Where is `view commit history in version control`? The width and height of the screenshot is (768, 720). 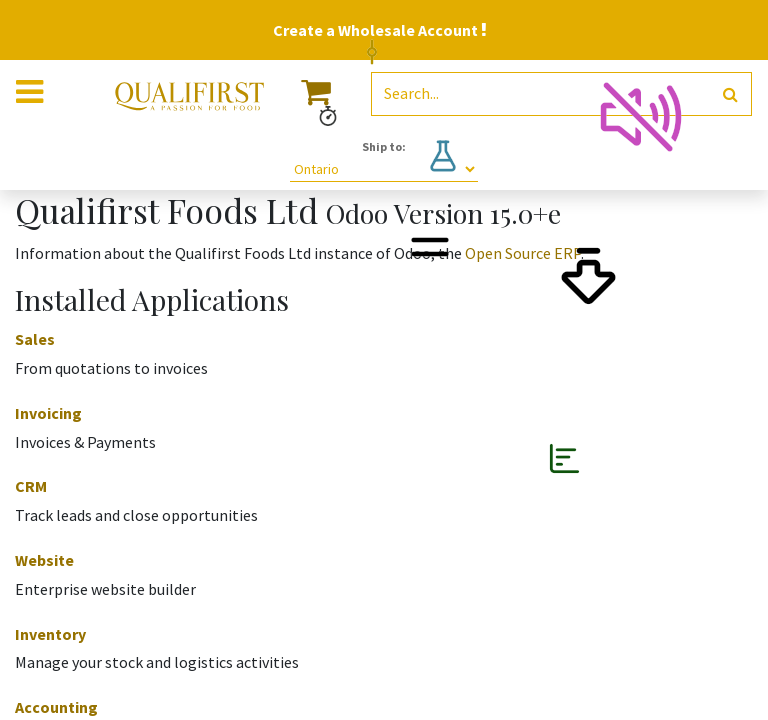
view commit history in version control is located at coordinates (372, 52).